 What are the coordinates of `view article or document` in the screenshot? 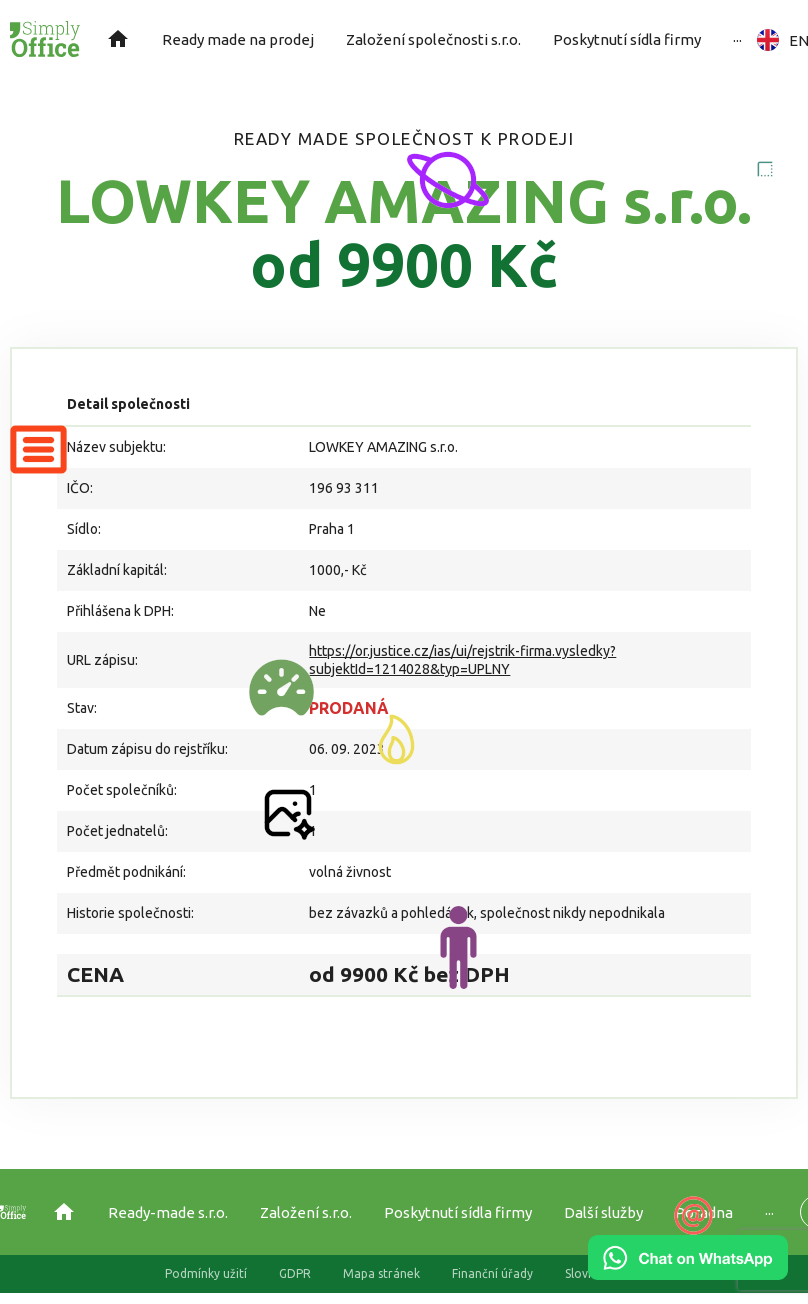 It's located at (38, 449).